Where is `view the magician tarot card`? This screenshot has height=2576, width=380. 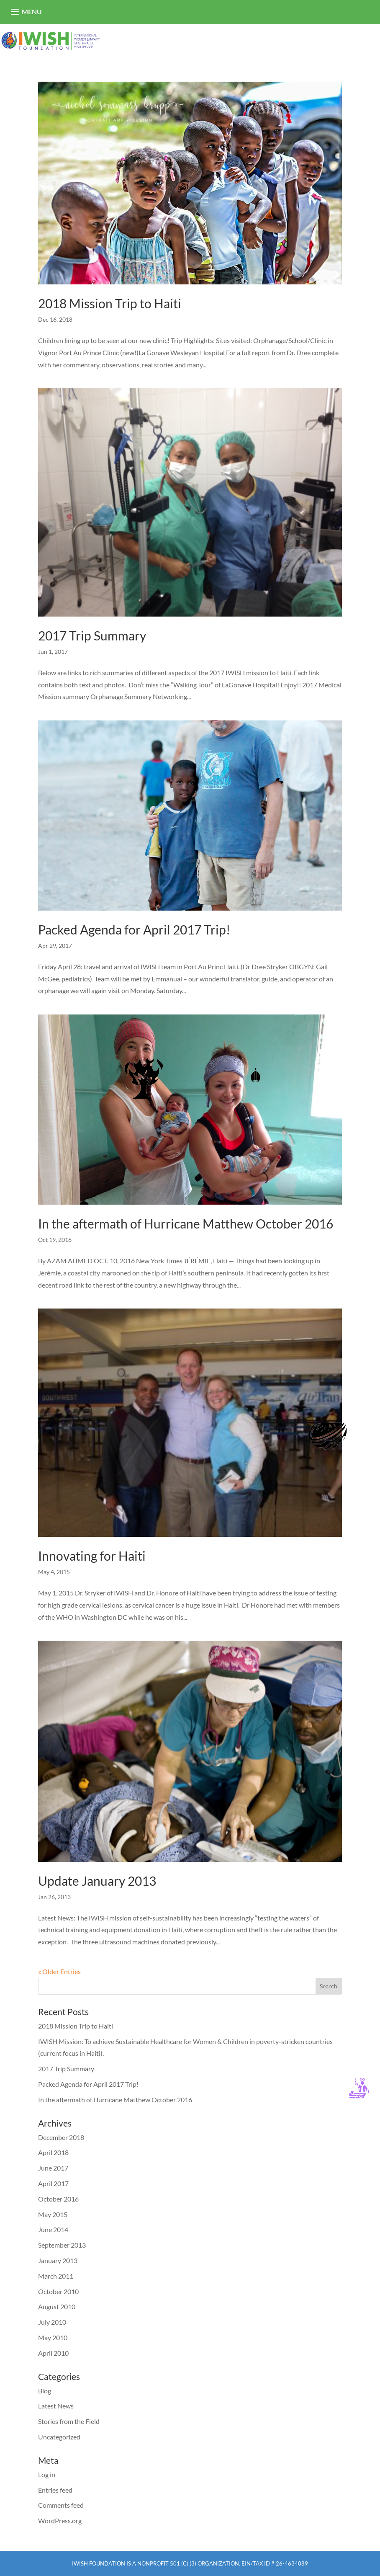 view the magician tarot card is located at coordinates (359, 2088).